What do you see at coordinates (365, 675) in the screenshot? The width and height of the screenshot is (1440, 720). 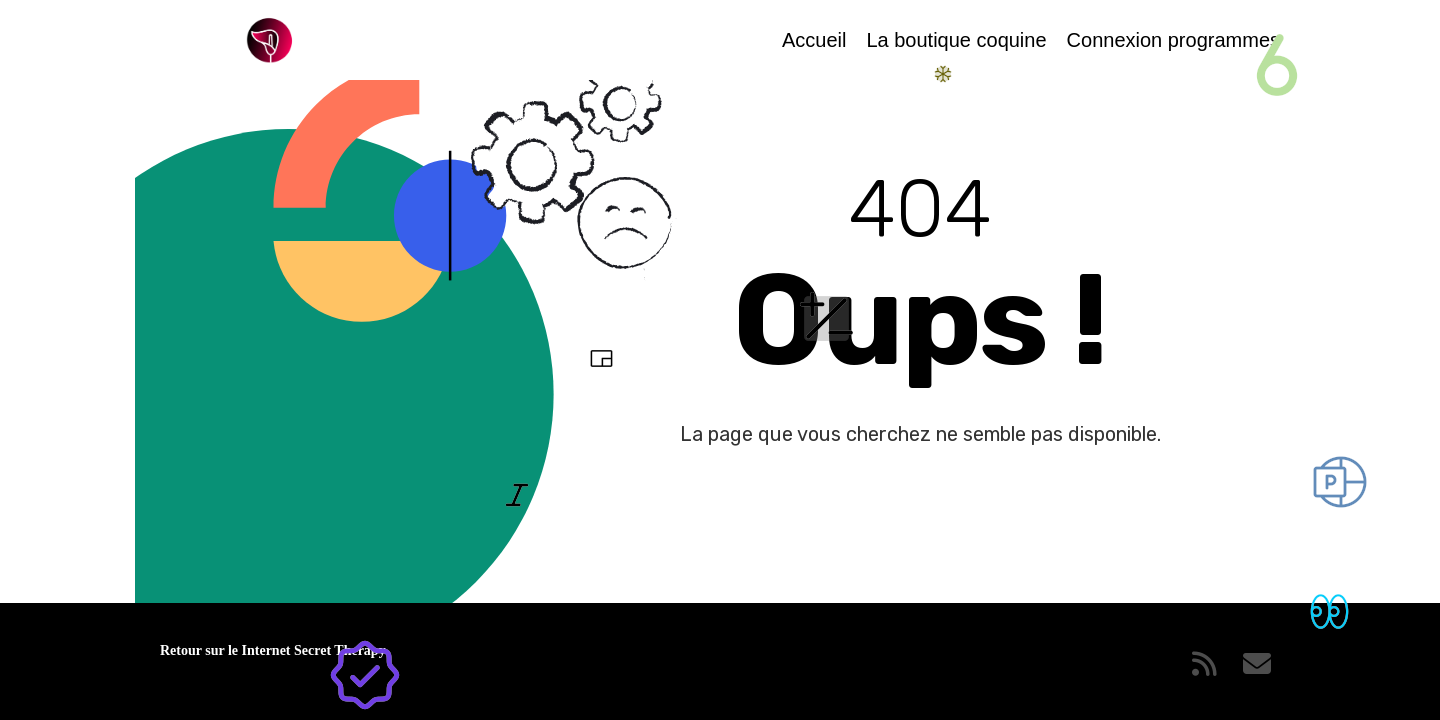 I see `verified or authenticated status` at bounding box center [365, 675].